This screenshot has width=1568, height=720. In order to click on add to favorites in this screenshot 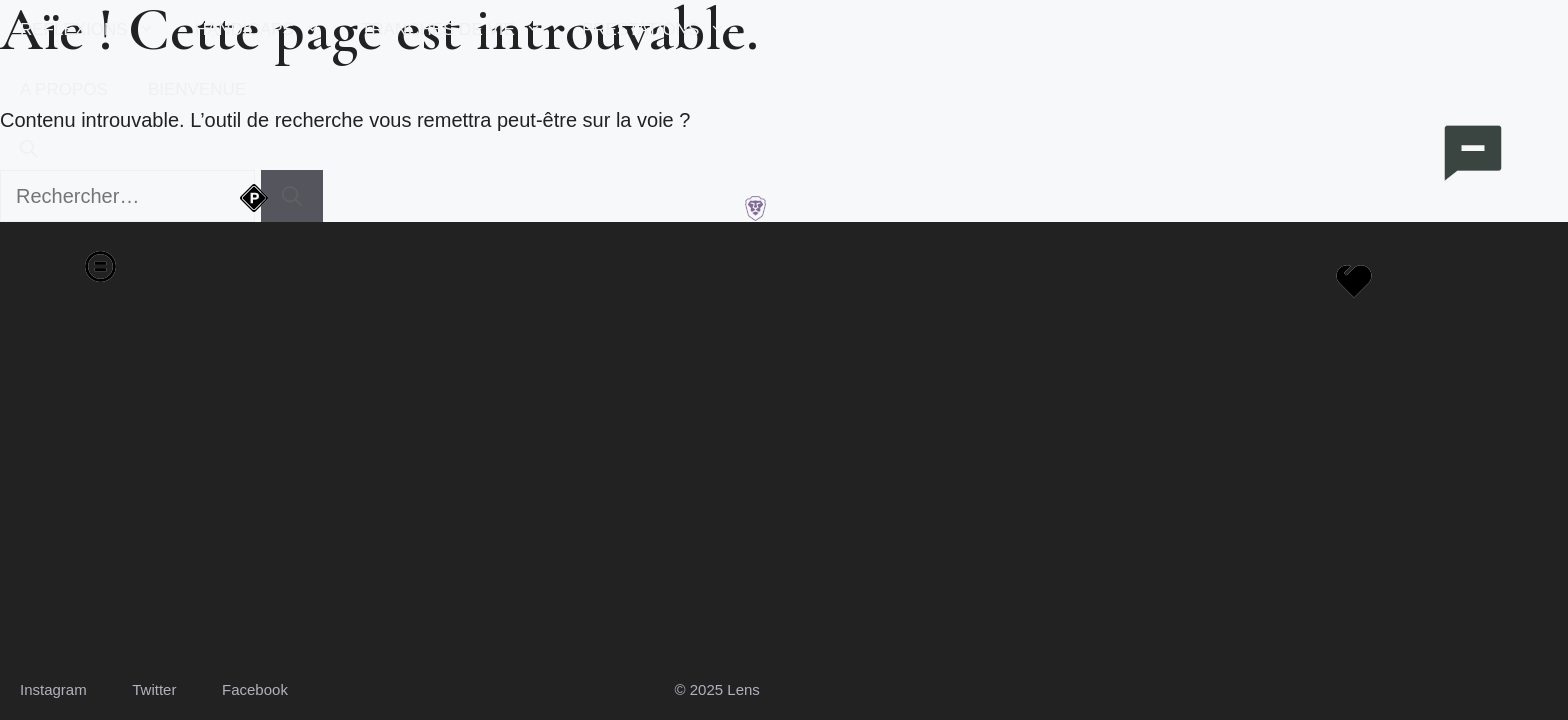, I will do `click(1354, 281)`.